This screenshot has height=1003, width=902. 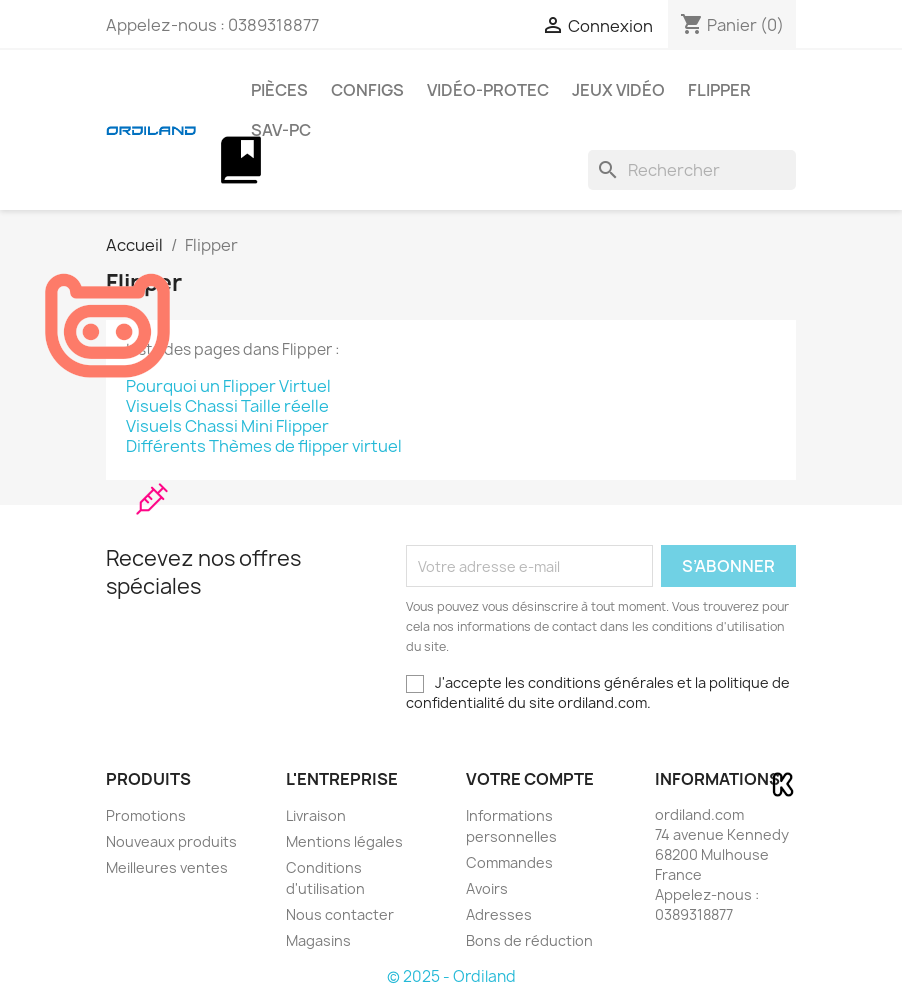 I want to click on link to Kickstarter profile or campaign, so click(x=782, y=784).